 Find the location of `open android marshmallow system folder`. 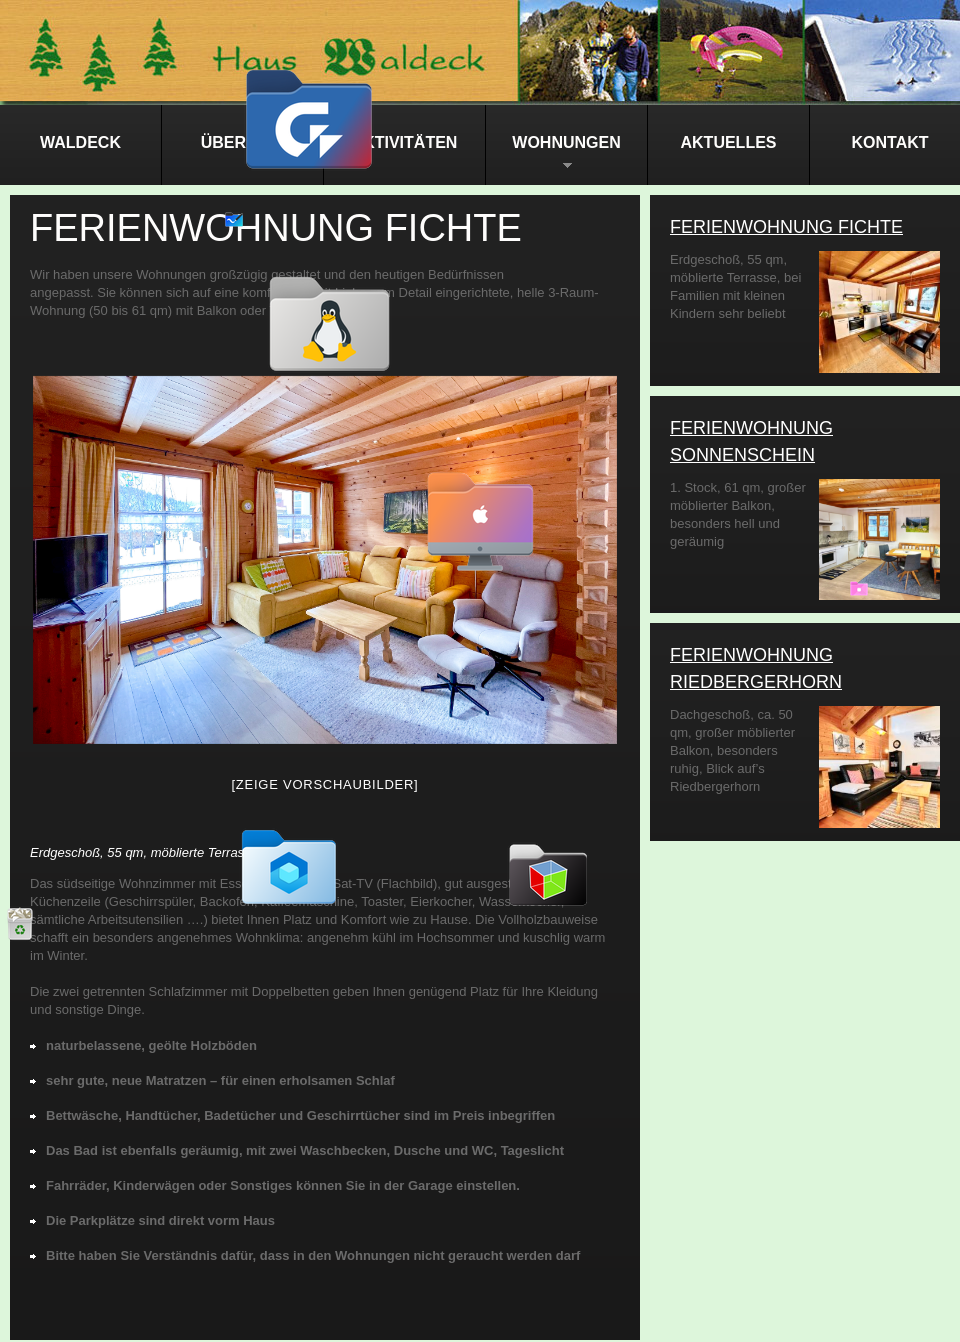

open android marshmallow system folder is located at coordinates (859, 589).